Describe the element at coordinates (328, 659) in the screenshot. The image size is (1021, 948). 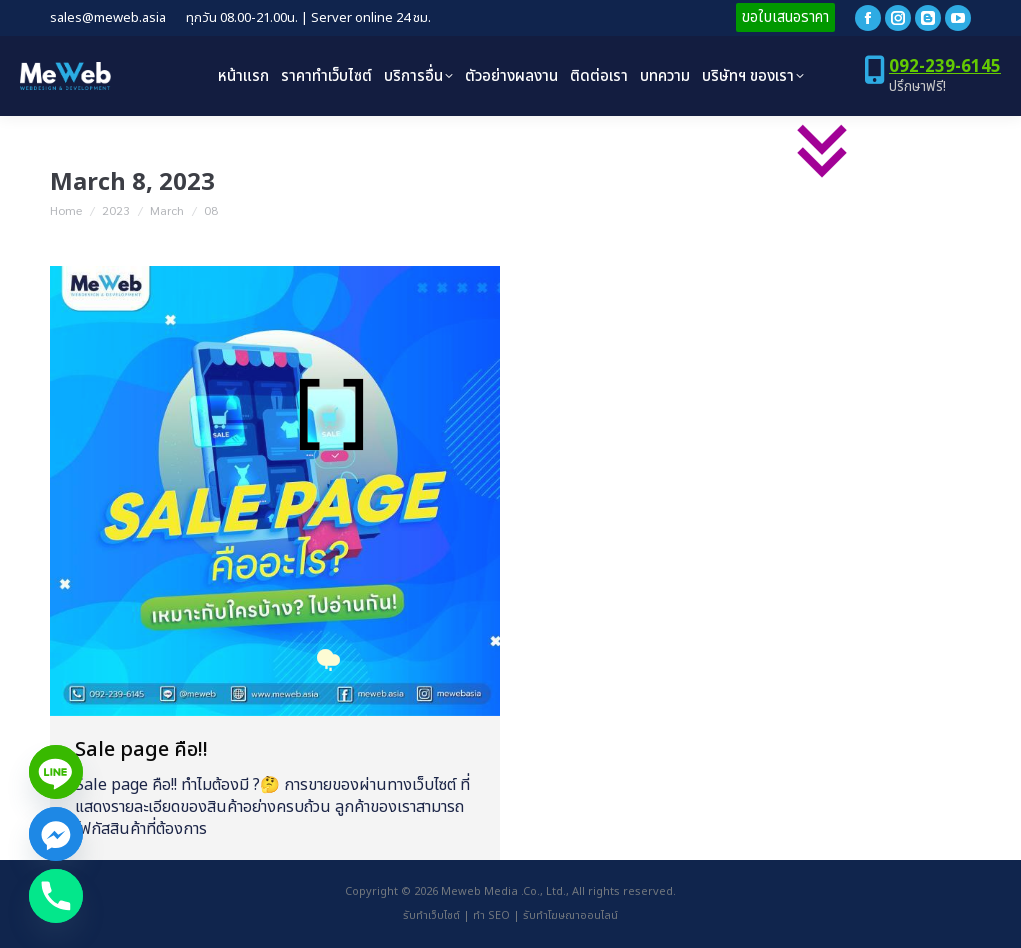
I see `indicates light rain or drizzle conditions` at that location.